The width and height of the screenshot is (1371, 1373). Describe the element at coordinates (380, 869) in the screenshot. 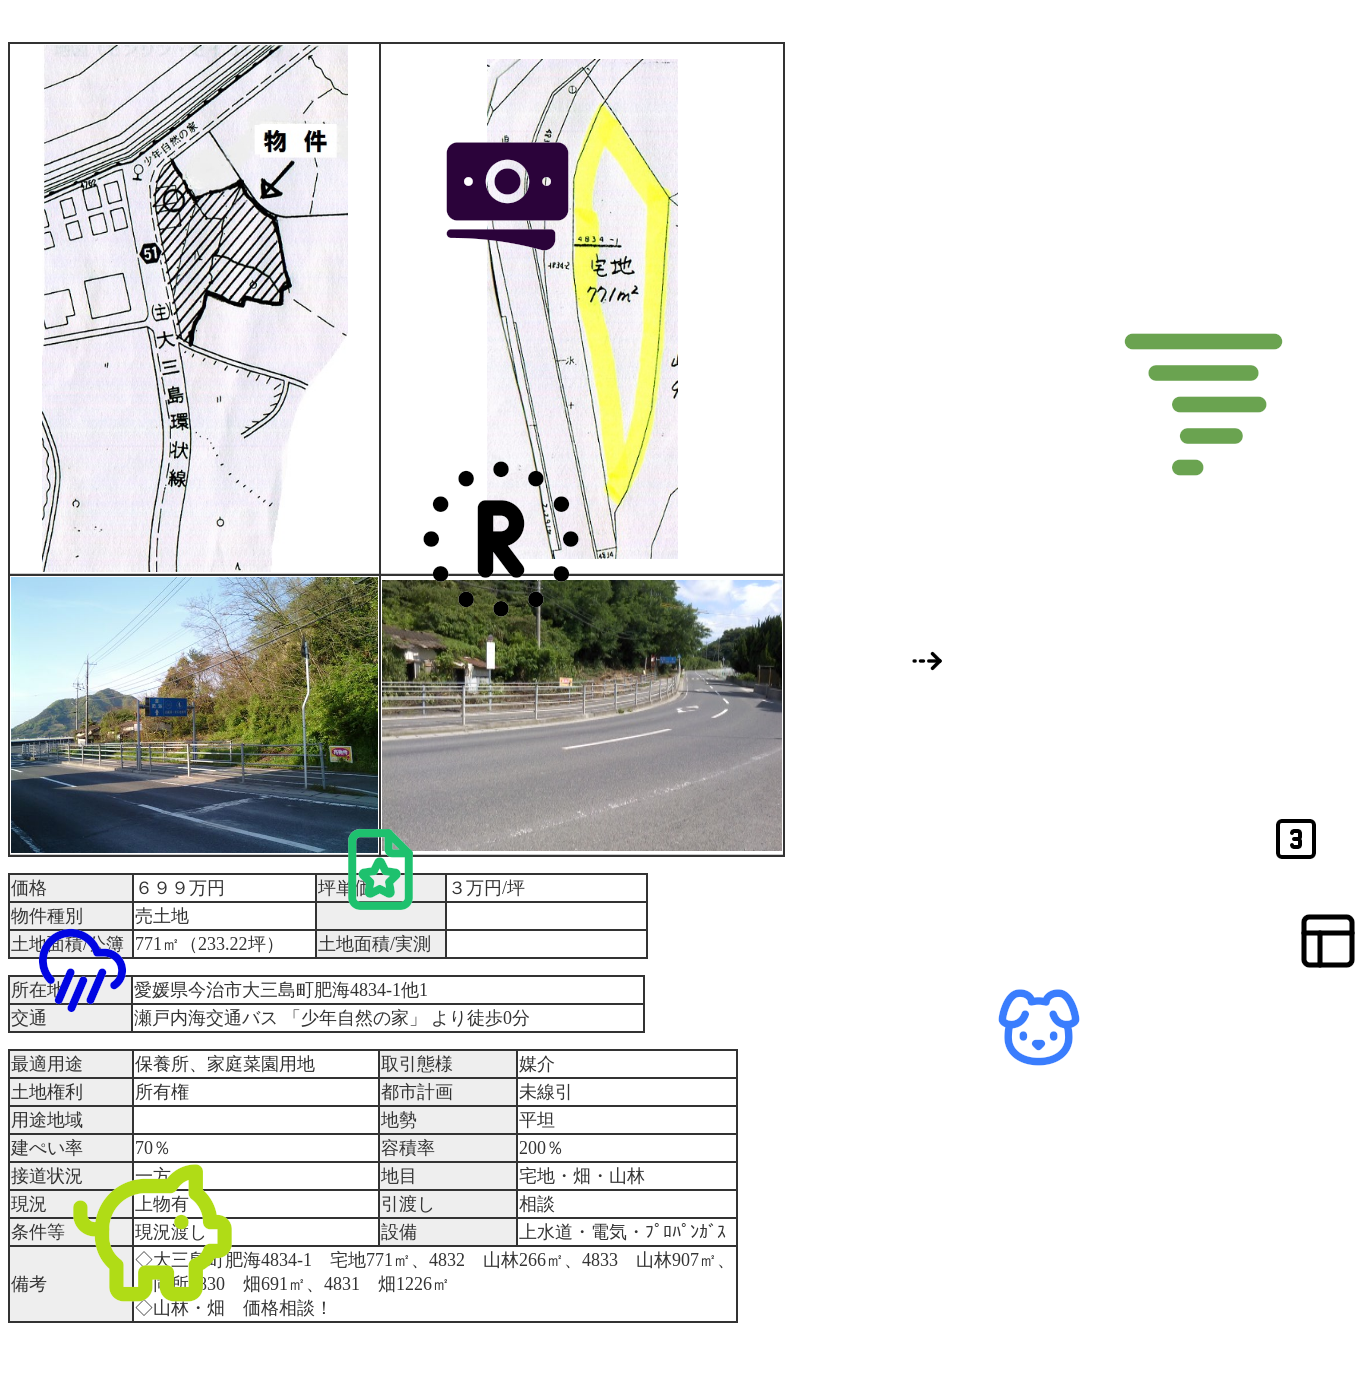

I see `mark a file as favorite` at that location.